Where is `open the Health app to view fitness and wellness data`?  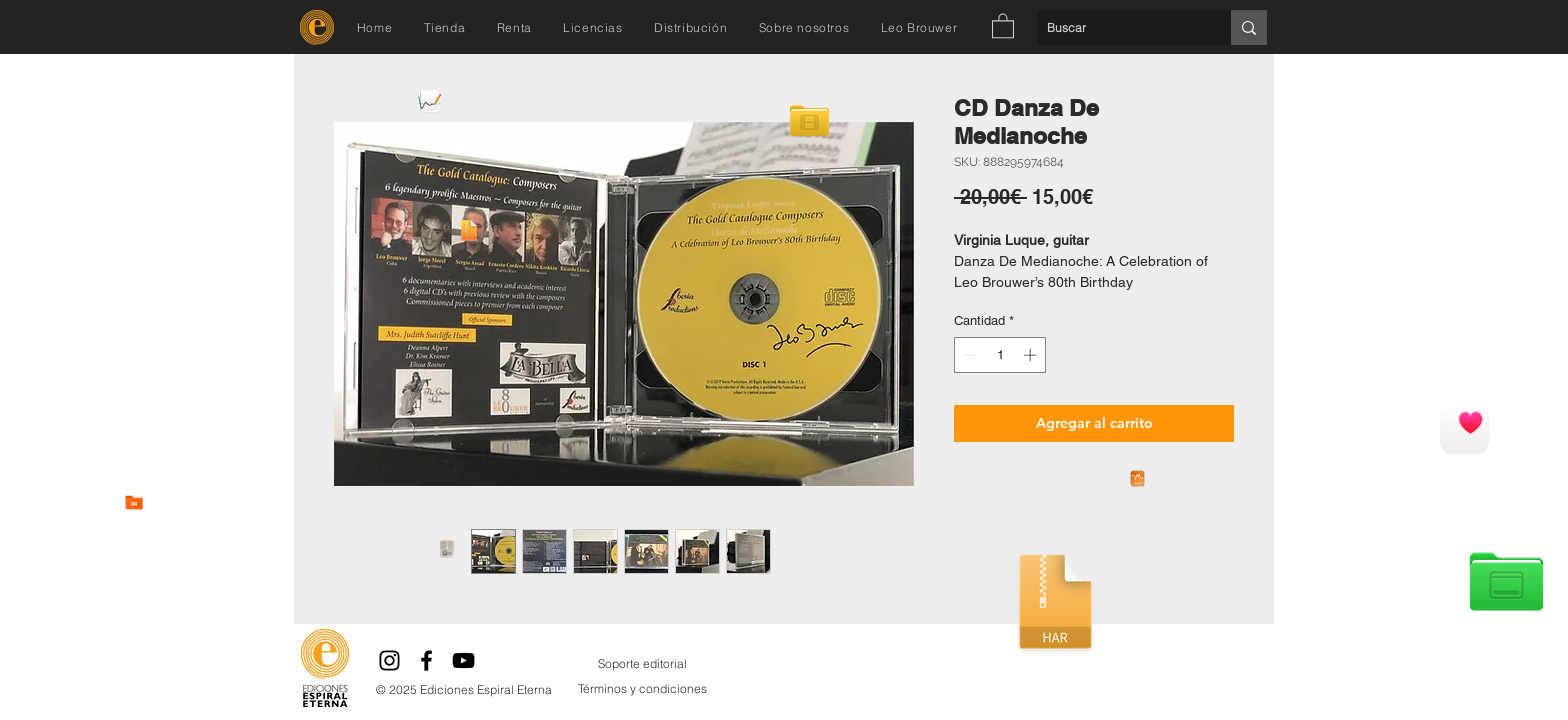
open the Health app to view fitness and wellness data is located at coordinates (1464, 429).